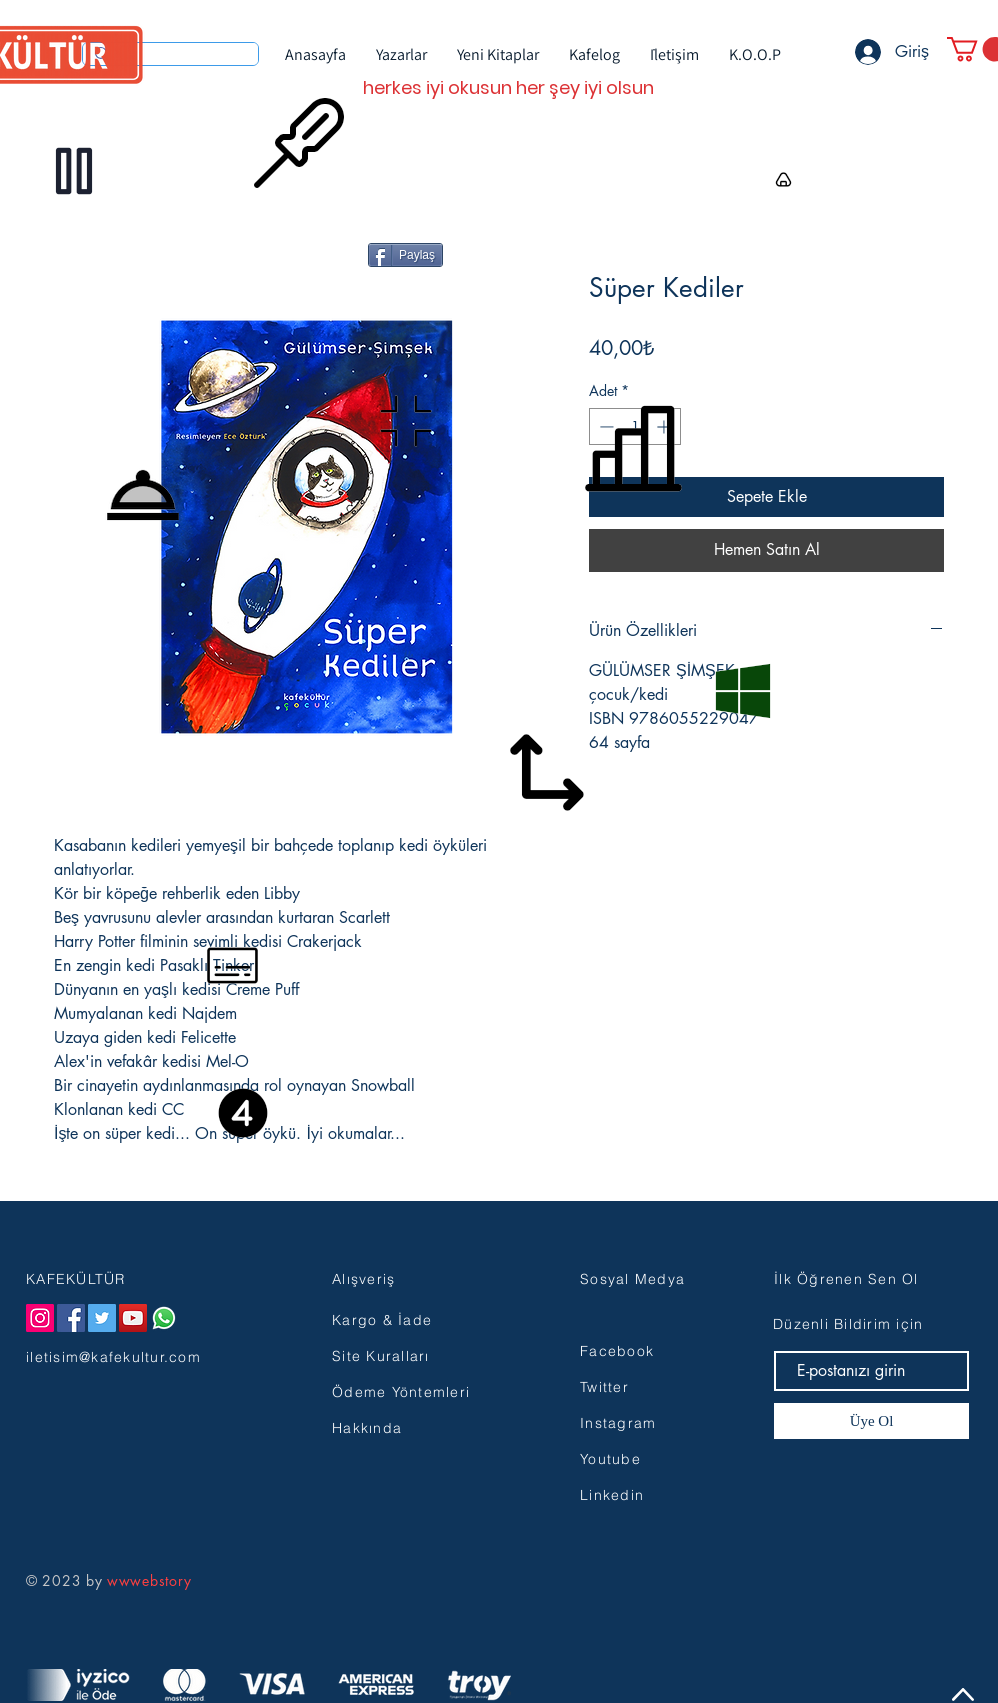 The height and width of the screenshot is (1703, 998). Describe the element at coordinates (243, 1113) in the screenshot. I see `indicates step four in a multi-step process` at that location.